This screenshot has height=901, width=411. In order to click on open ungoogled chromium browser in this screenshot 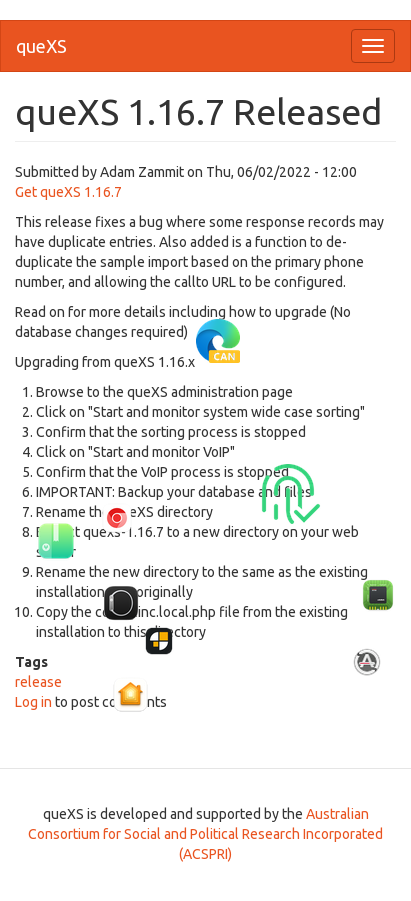, I will do `click(117, 518)`.